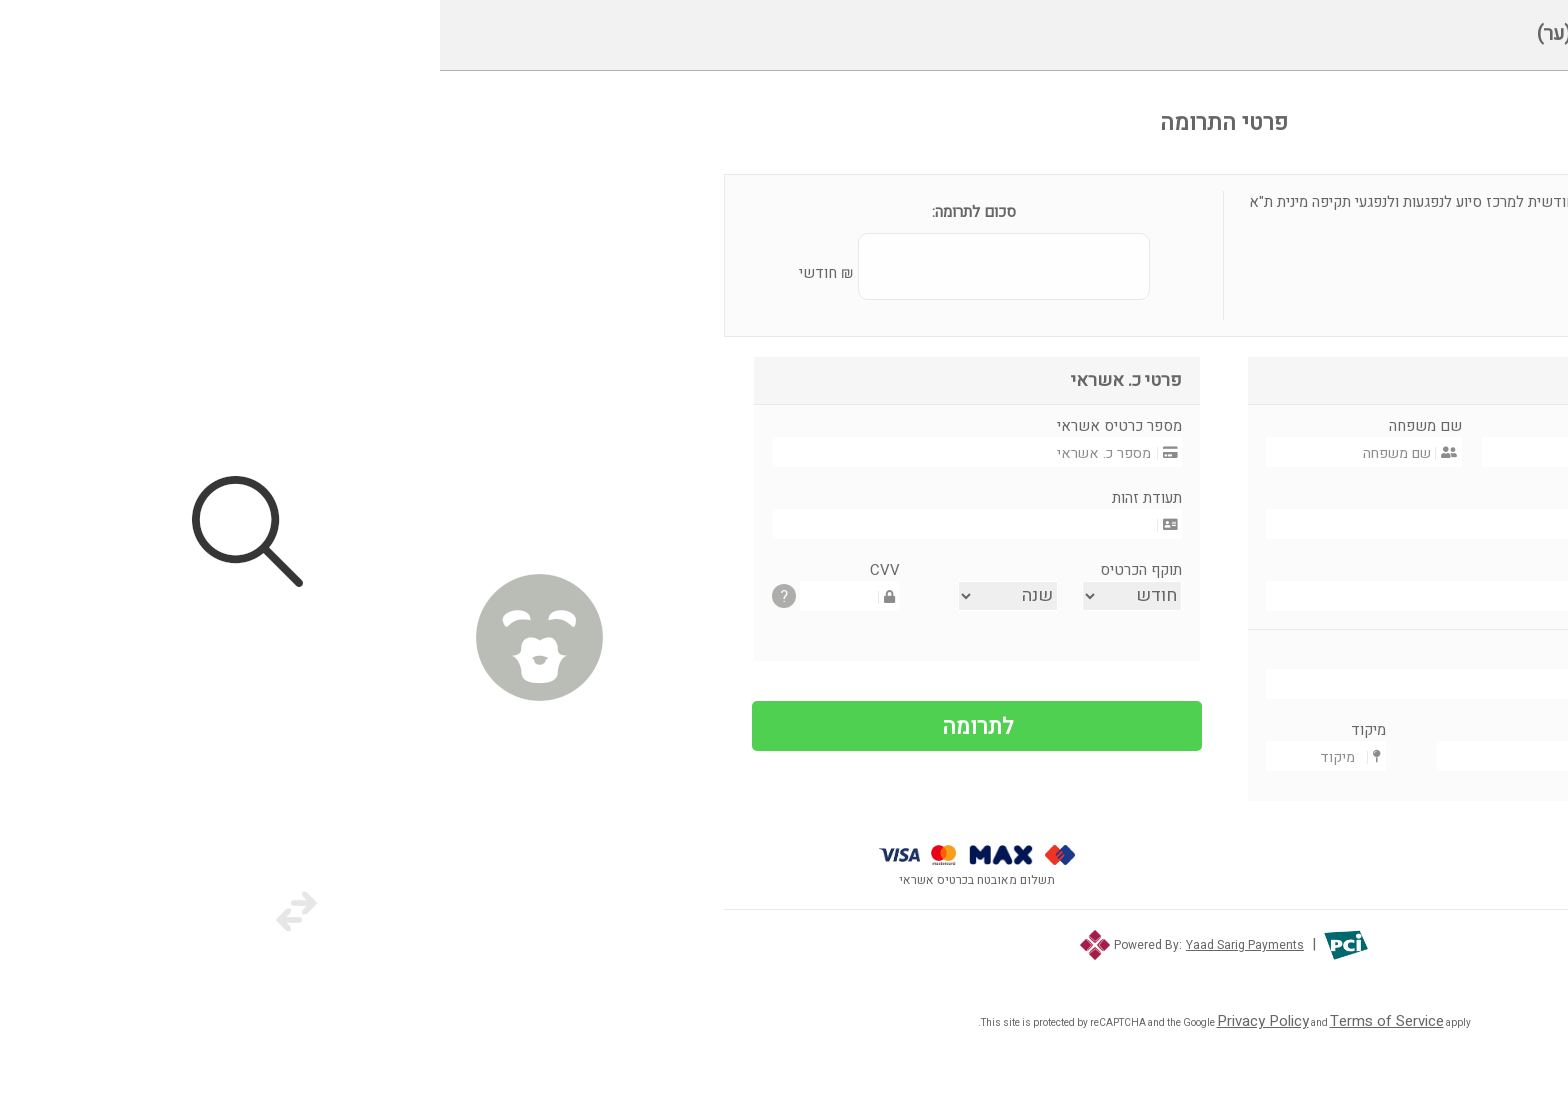 This screenshot has height=1094, width=1568. Describe the element at coordinates (296, 911) in the screenshot. I see `indicates idle network activity` at that location.